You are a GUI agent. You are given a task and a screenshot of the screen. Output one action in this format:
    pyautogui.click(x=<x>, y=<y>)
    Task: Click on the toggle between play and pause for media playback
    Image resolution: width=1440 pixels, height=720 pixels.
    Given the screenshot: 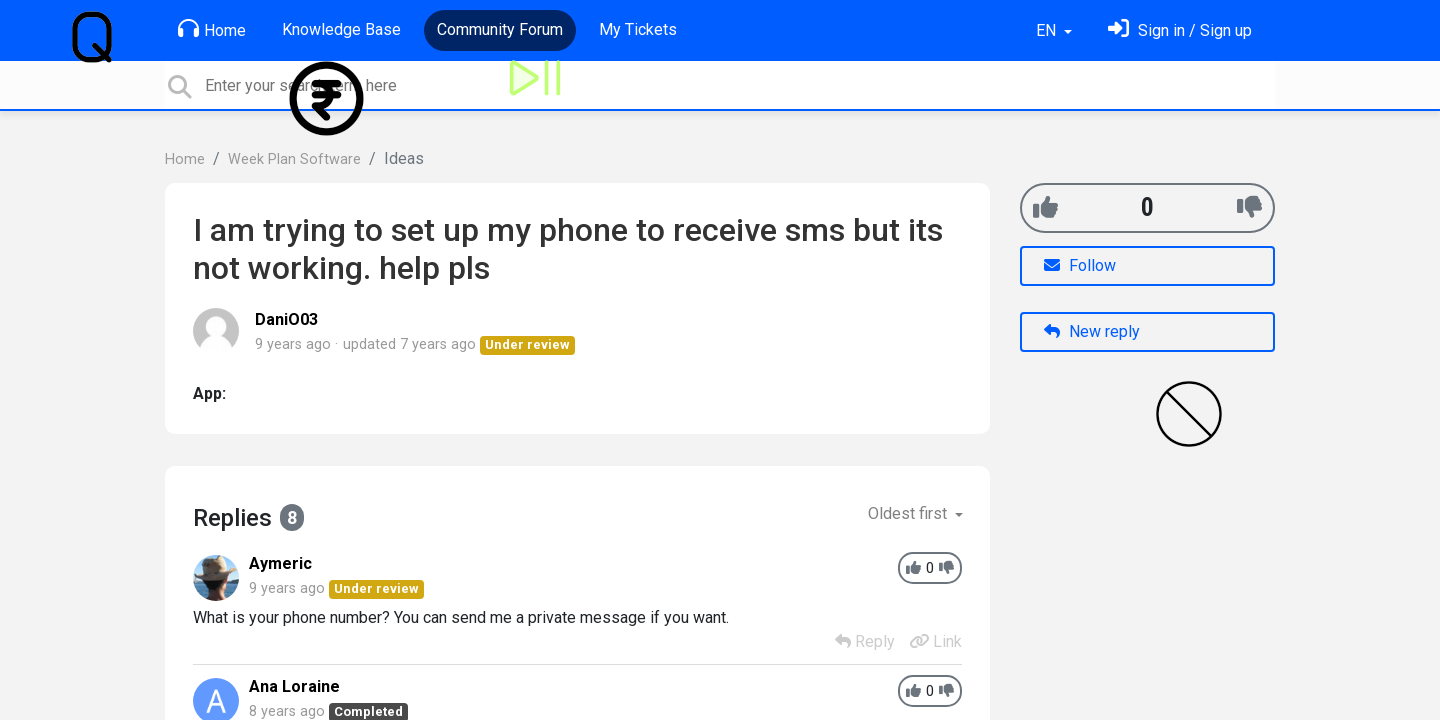 What is the action you would take?
    pyautogui.click(x=535, y=78)
    